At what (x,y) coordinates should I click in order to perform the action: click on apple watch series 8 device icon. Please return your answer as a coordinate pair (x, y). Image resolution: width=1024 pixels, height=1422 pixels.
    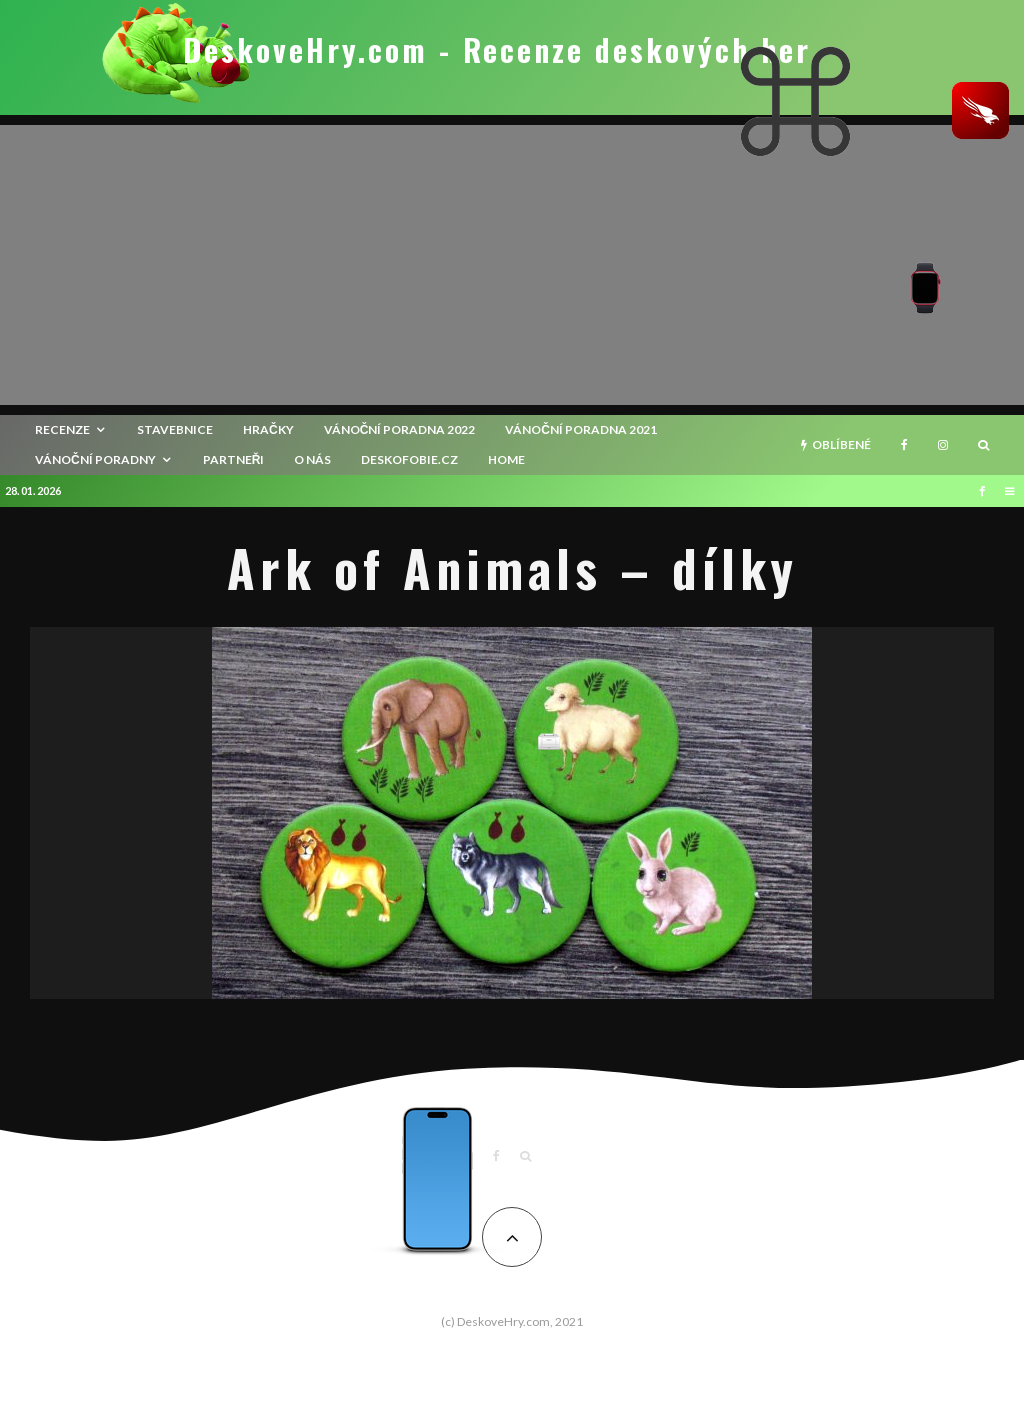
    Looking at the image, I should click on (925, 288).